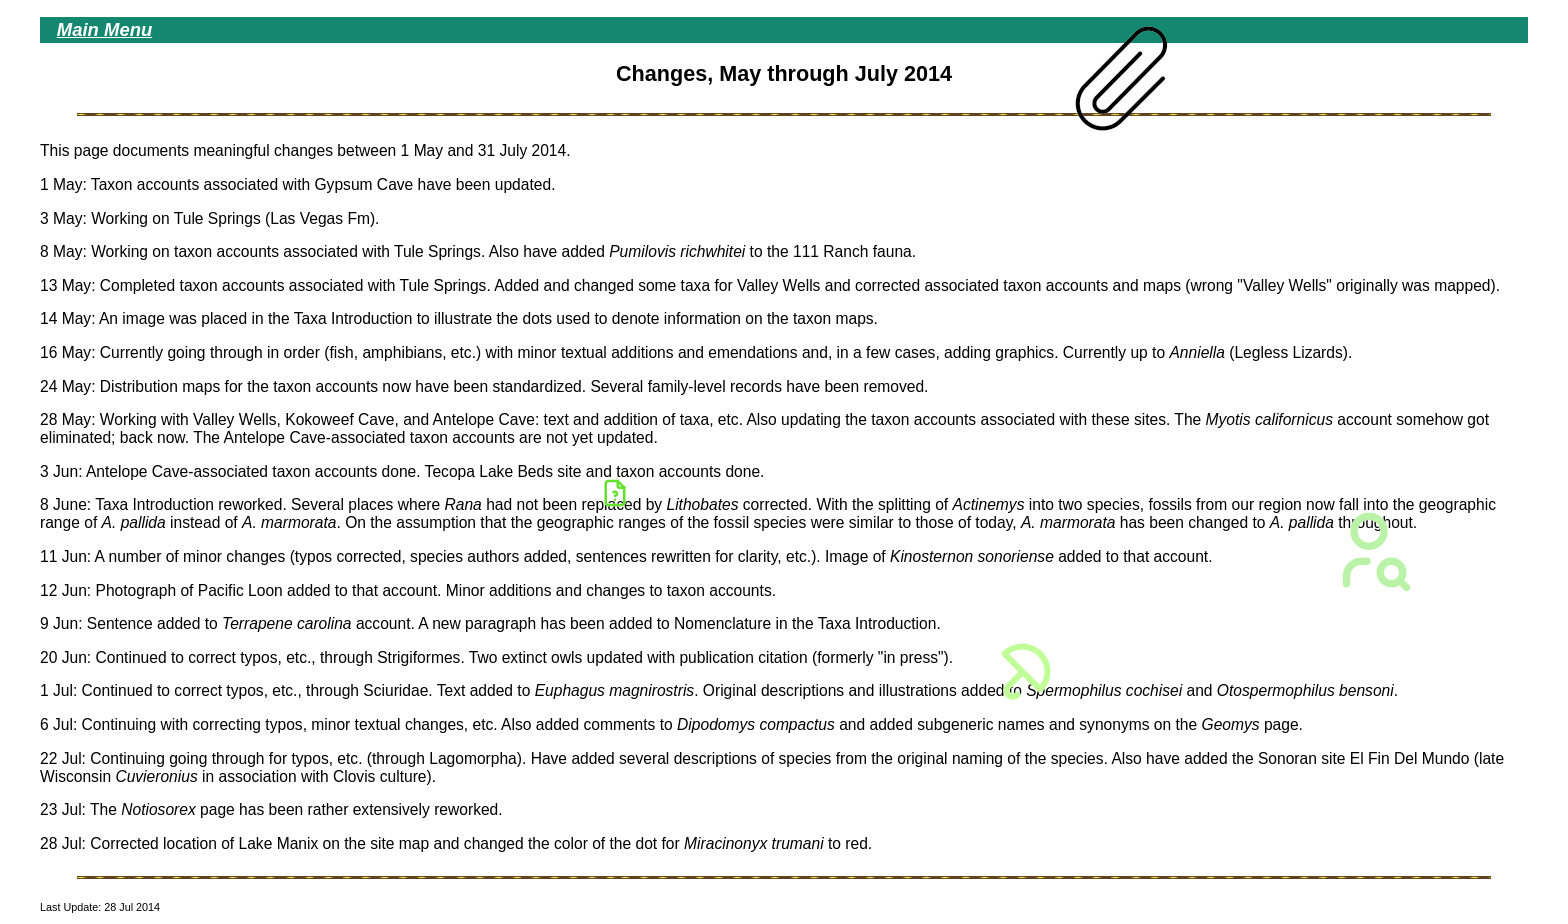  What do you see at coordinates (1369, 550) in the screenshot?
I see `search for a user or contact` at bounding box center [1369, 550].